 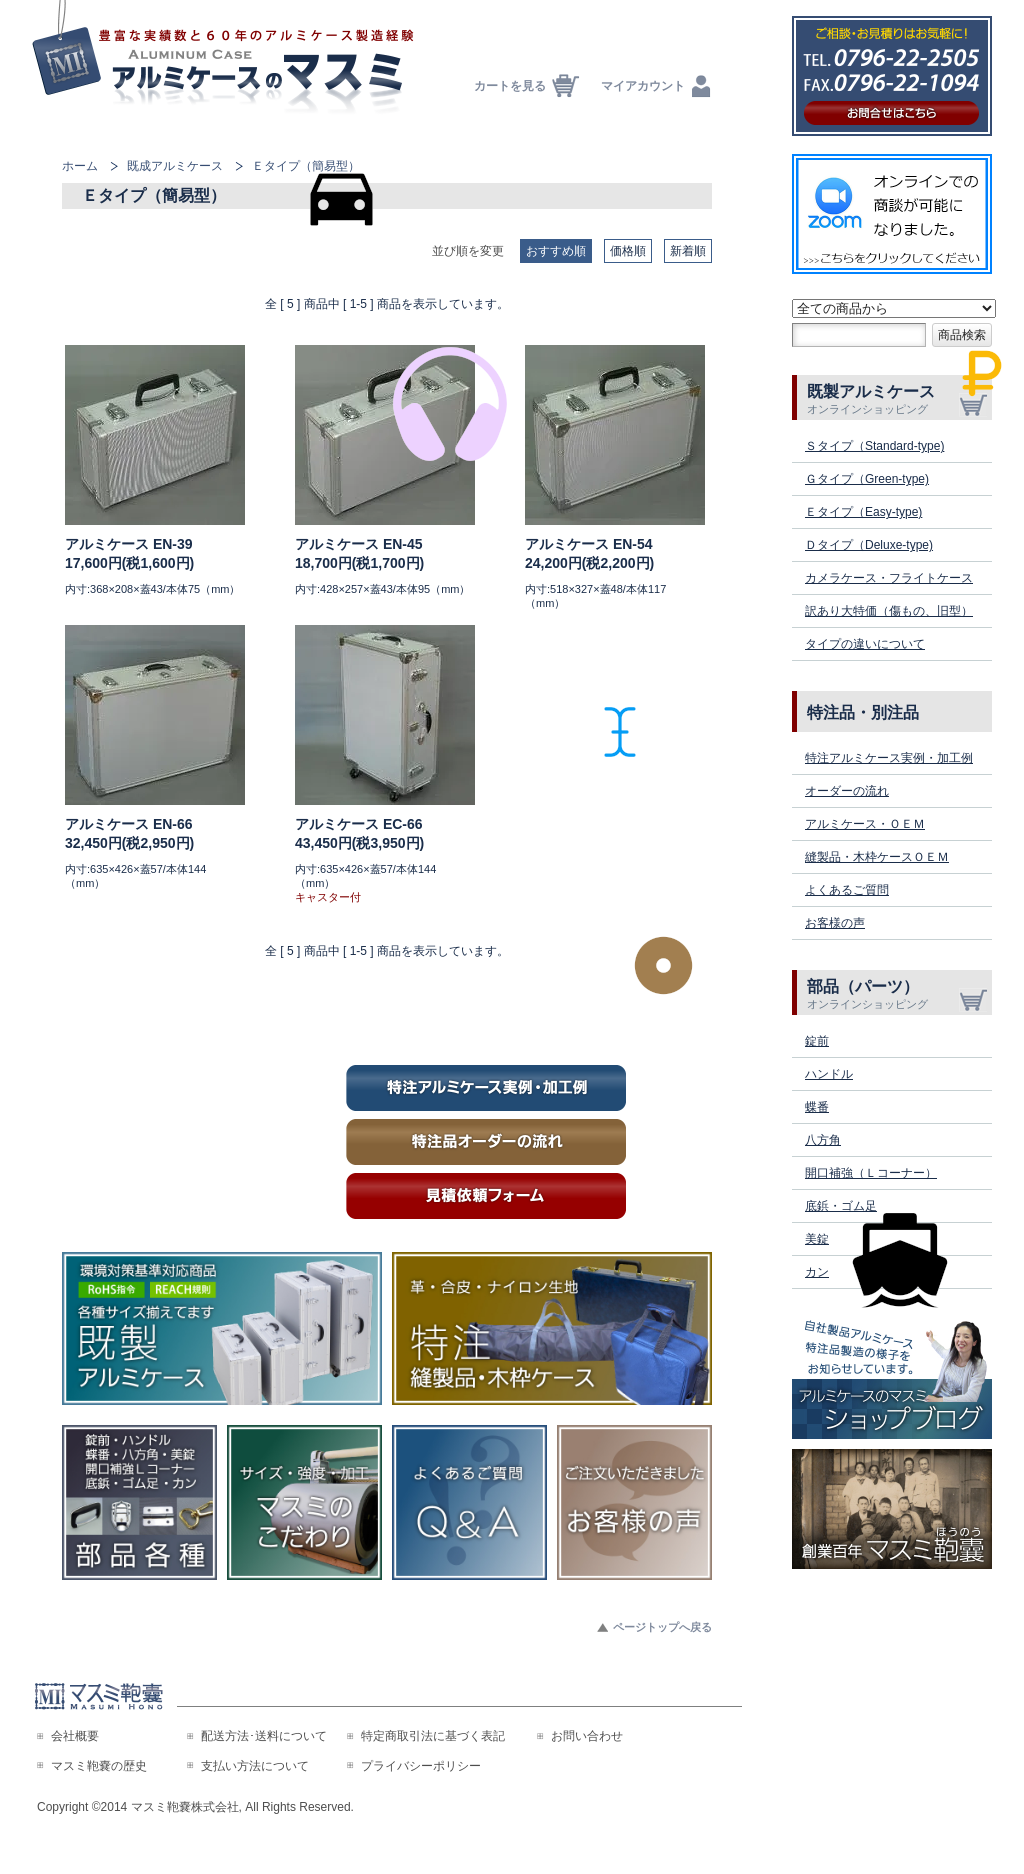 What do you see at coordinates (900, 1262) in the screenshot?
I see `access boat or ferry transportation options` at bounding box center [900, 1262].